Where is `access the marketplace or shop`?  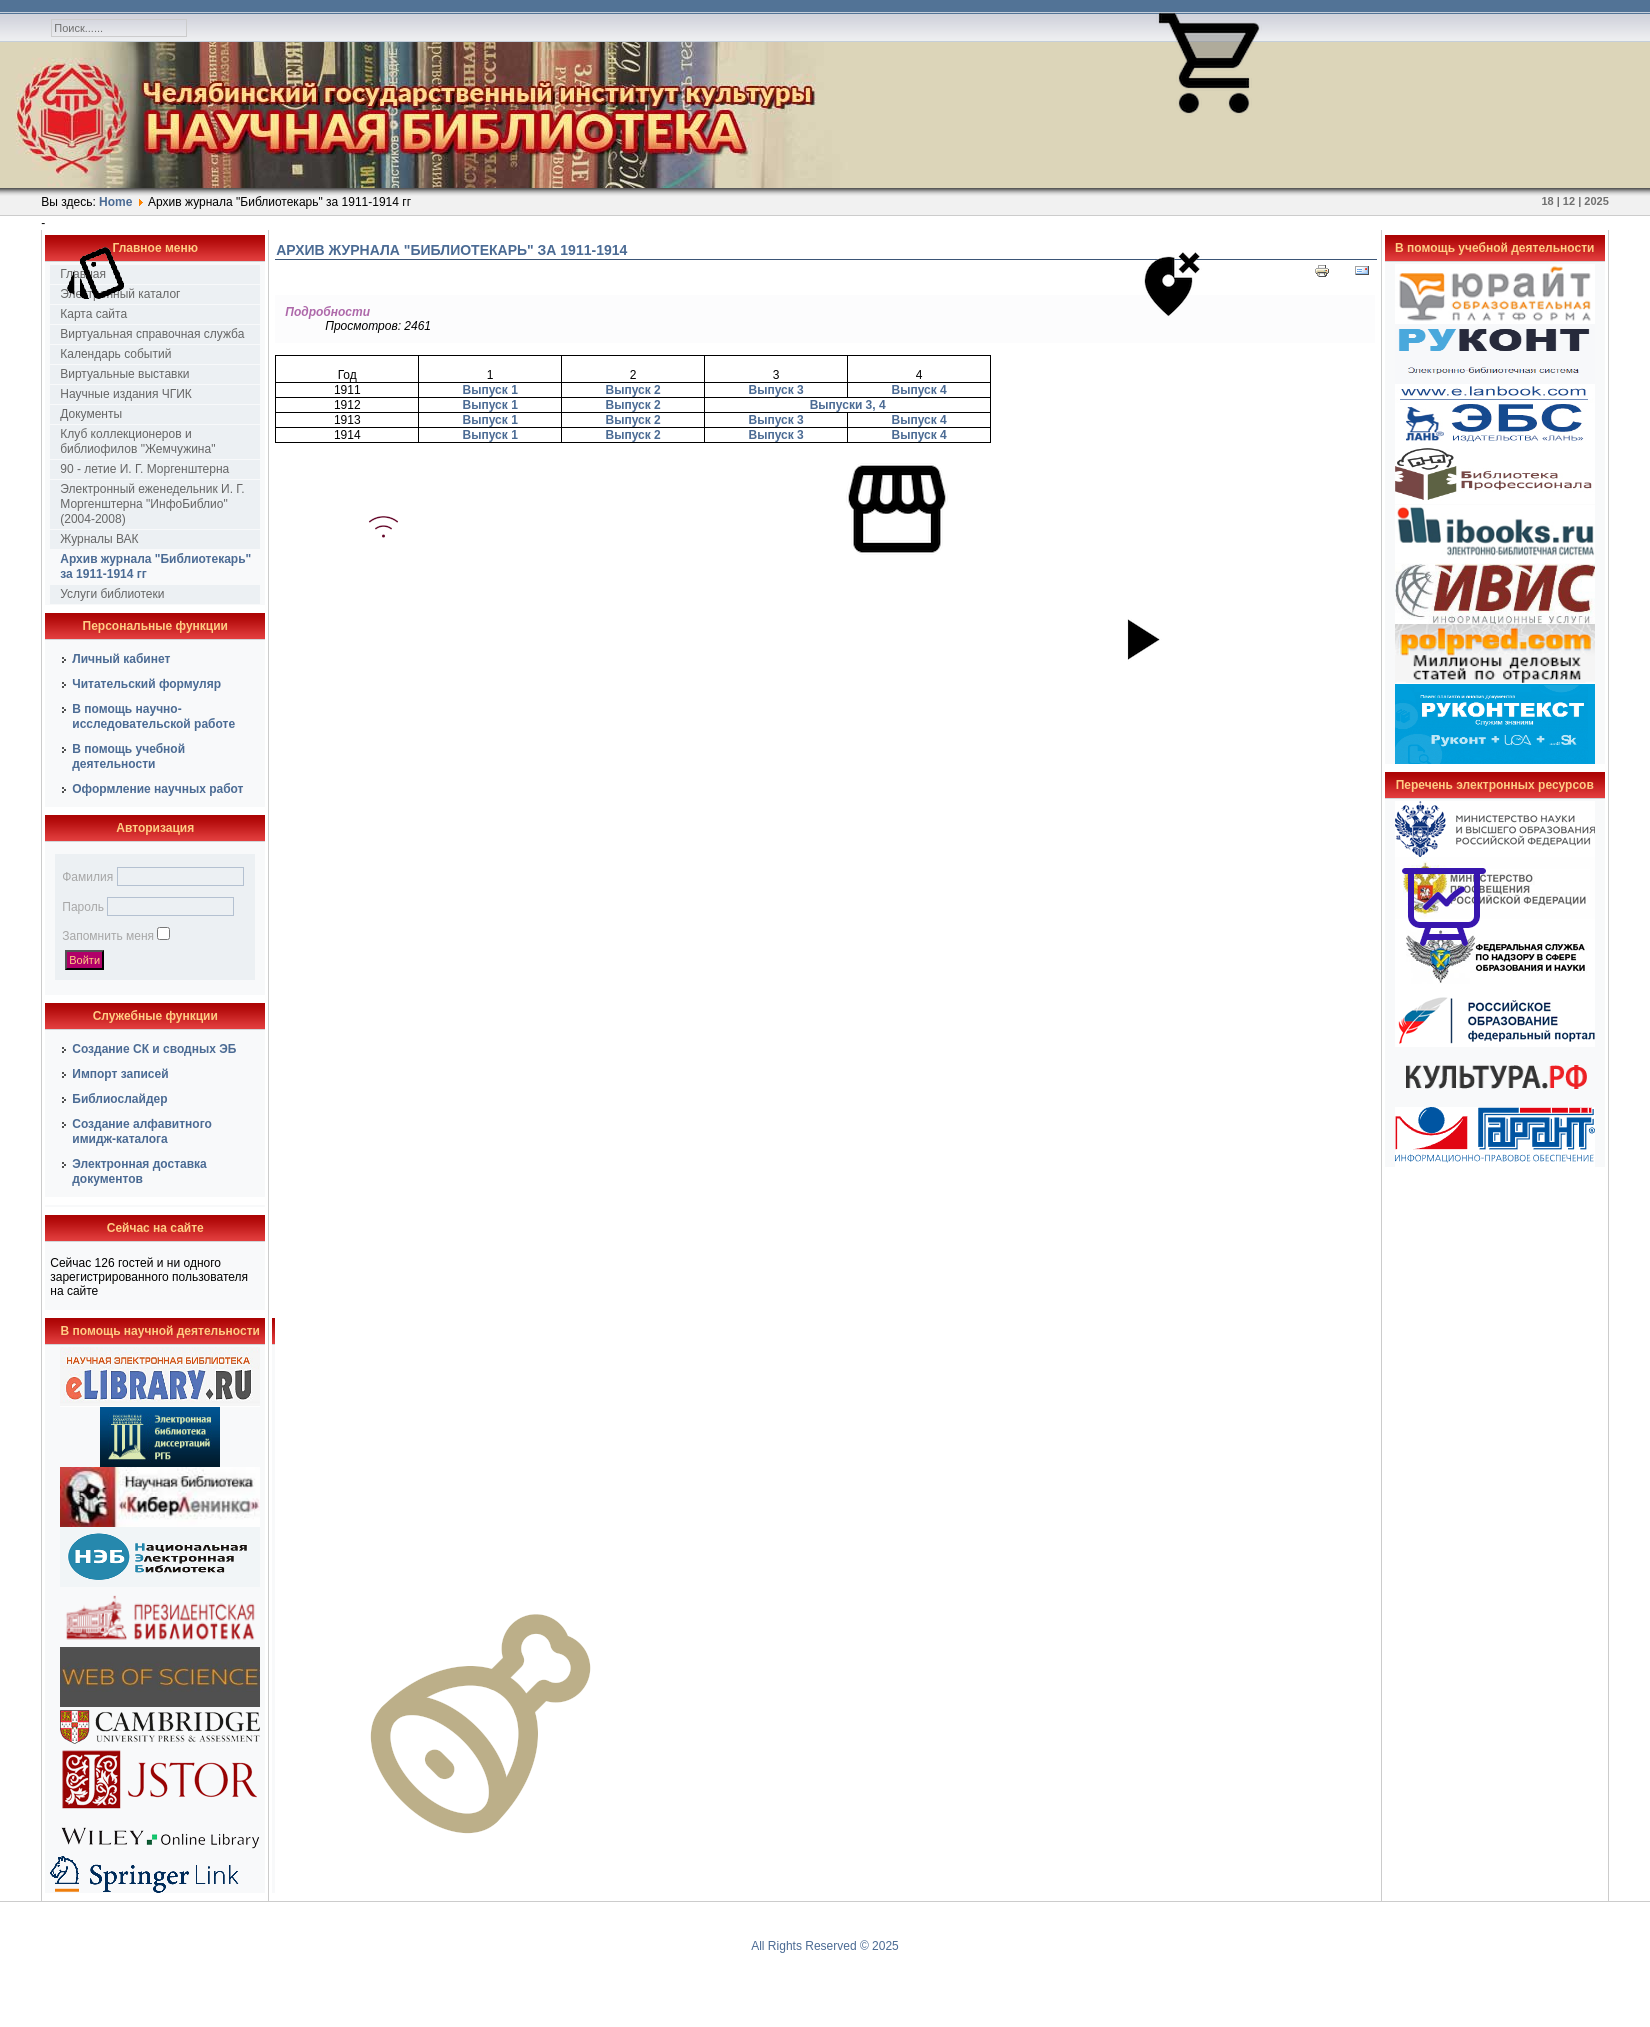 access the marketplace or shop is located at coordinates (897, 509).